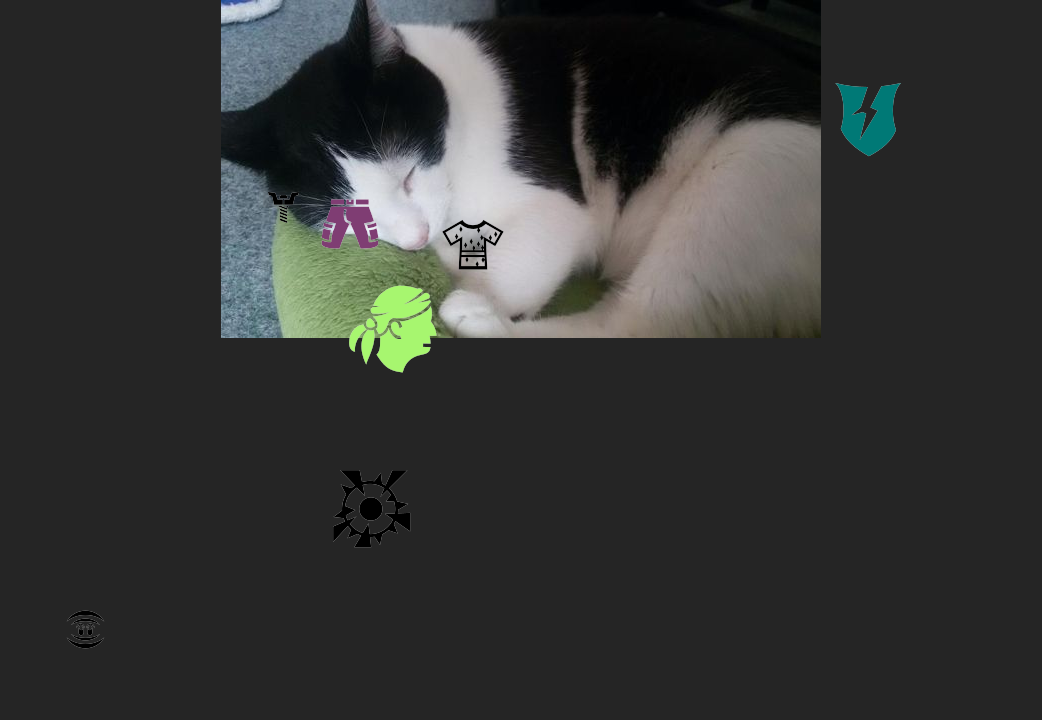 The image size is (1042, 720). I want to click on ancient or antique hardware item in inventory, so click(283, 207).